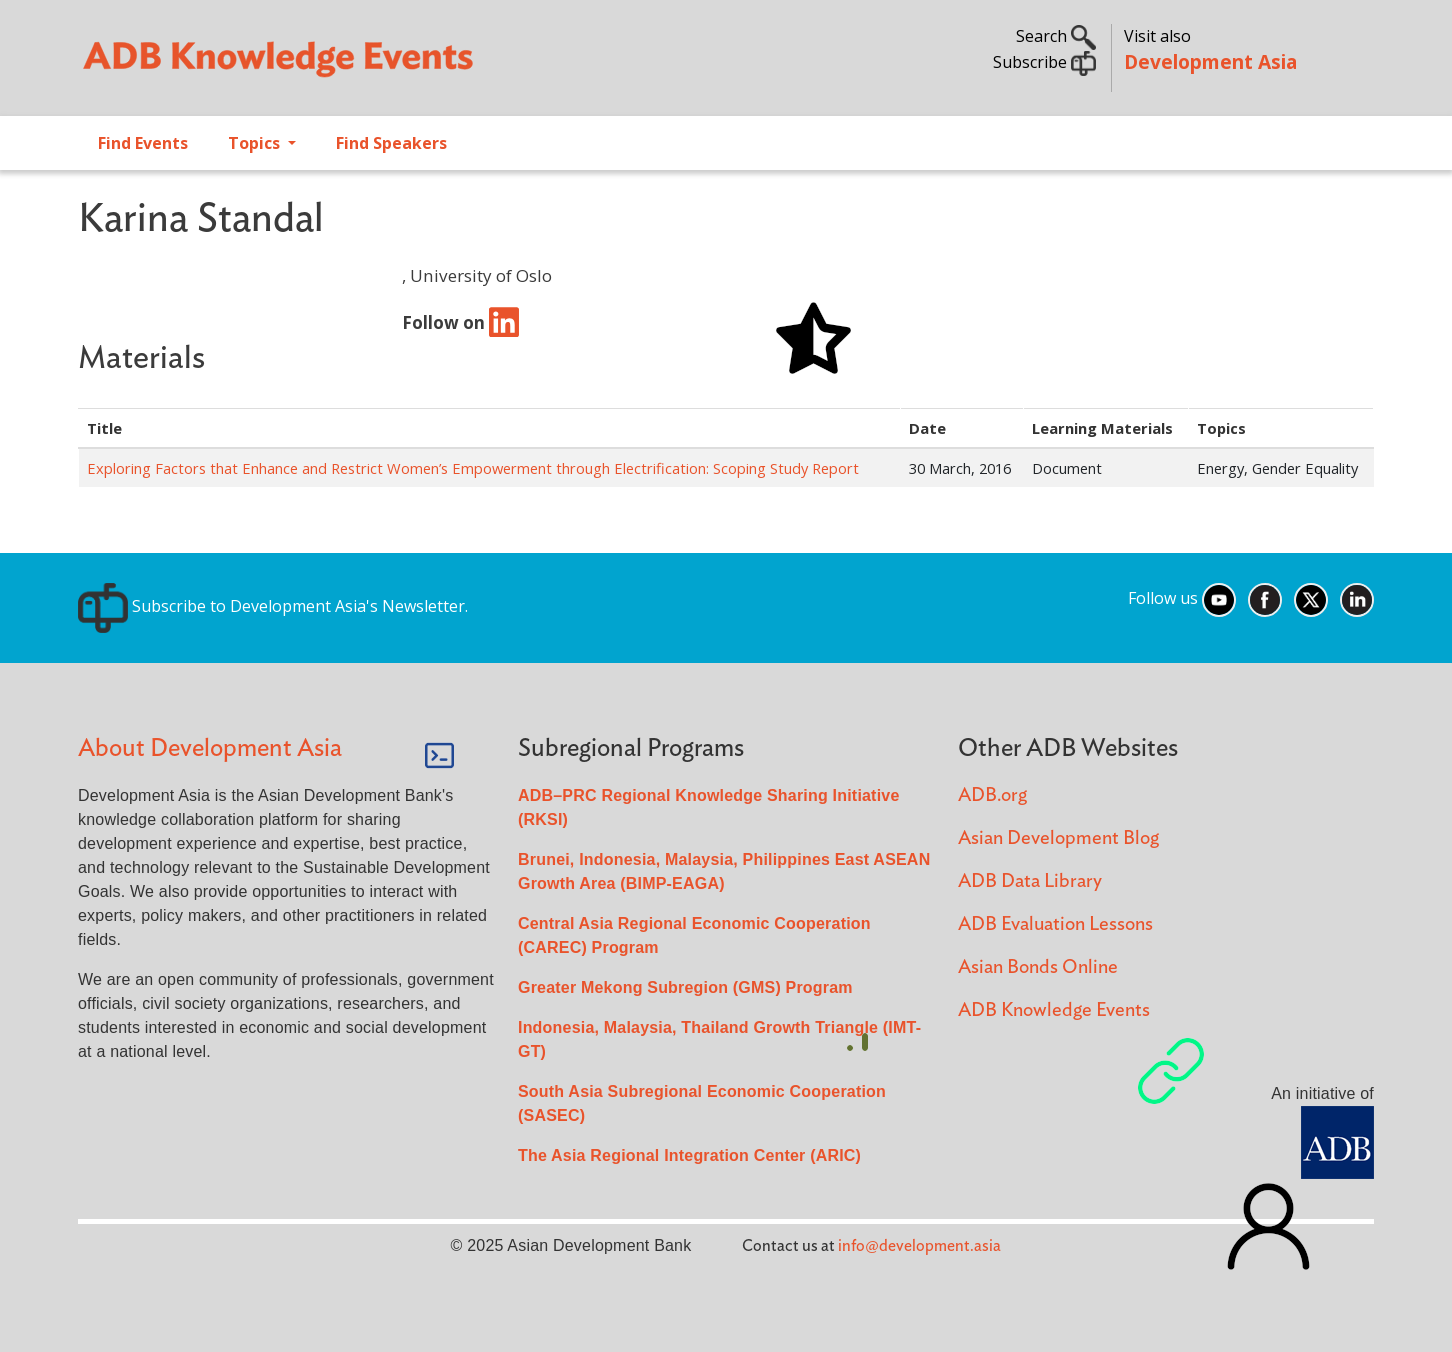 The width and height of the screenshot is (1452, 1352). What do you see at coordinates (1268, 1226) in the screenshot?
I see `view your profile` at bounding box center [1268, 1226].